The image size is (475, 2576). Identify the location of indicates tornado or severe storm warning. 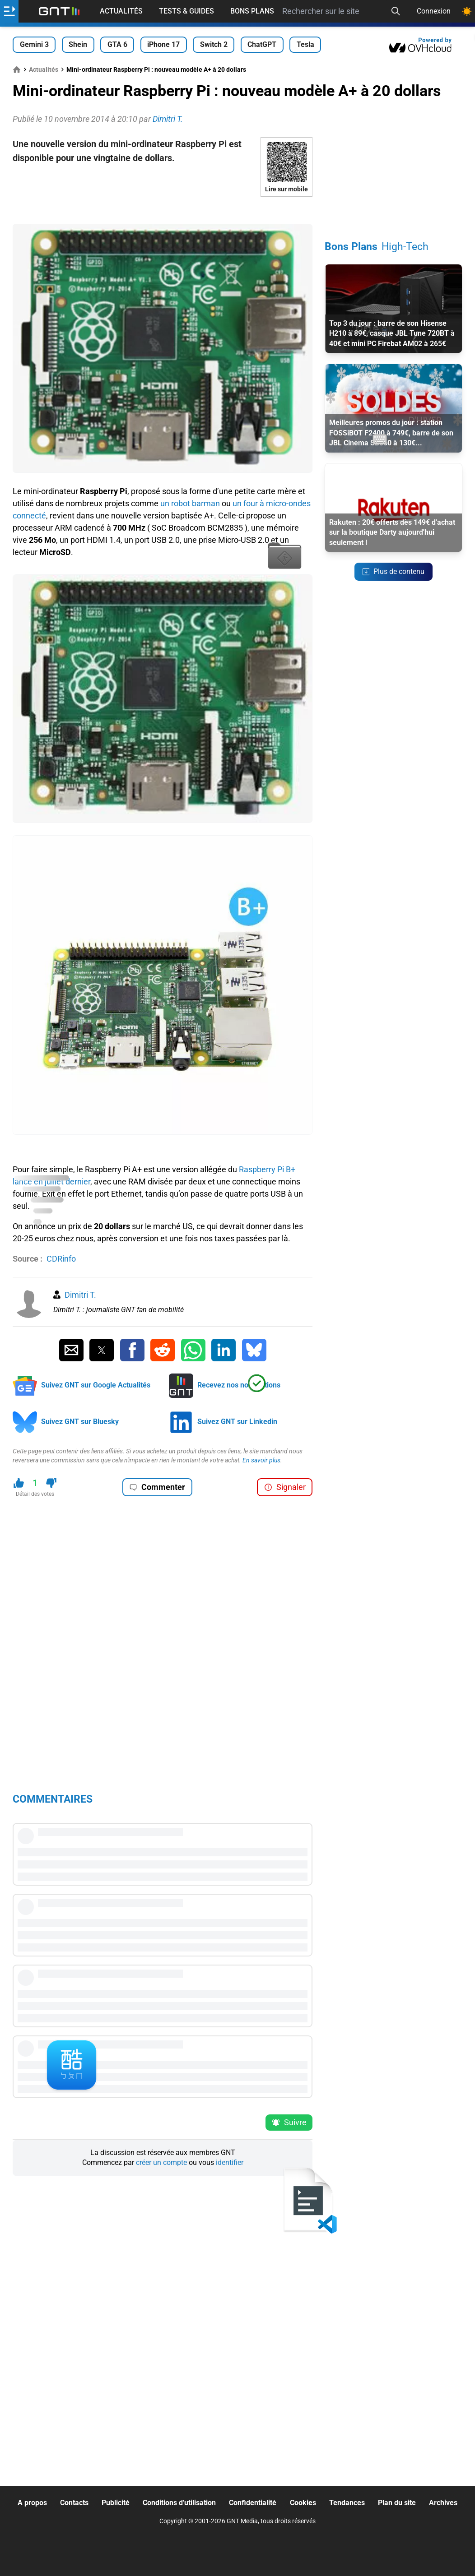
(42, 1200).